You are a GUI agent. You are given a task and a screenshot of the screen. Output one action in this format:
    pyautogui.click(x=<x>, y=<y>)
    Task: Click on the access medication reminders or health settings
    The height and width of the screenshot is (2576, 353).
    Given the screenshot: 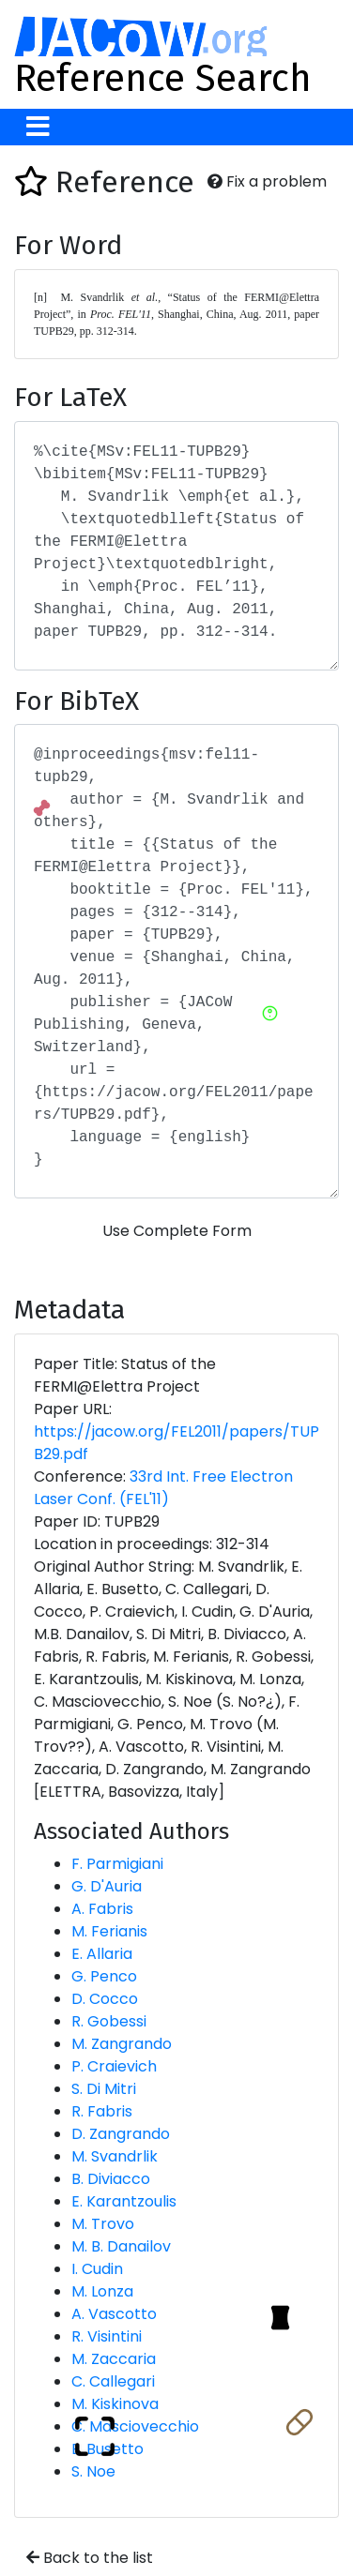 What is the action you would take?
    pyautogui.click(x=299, y=2422)
    